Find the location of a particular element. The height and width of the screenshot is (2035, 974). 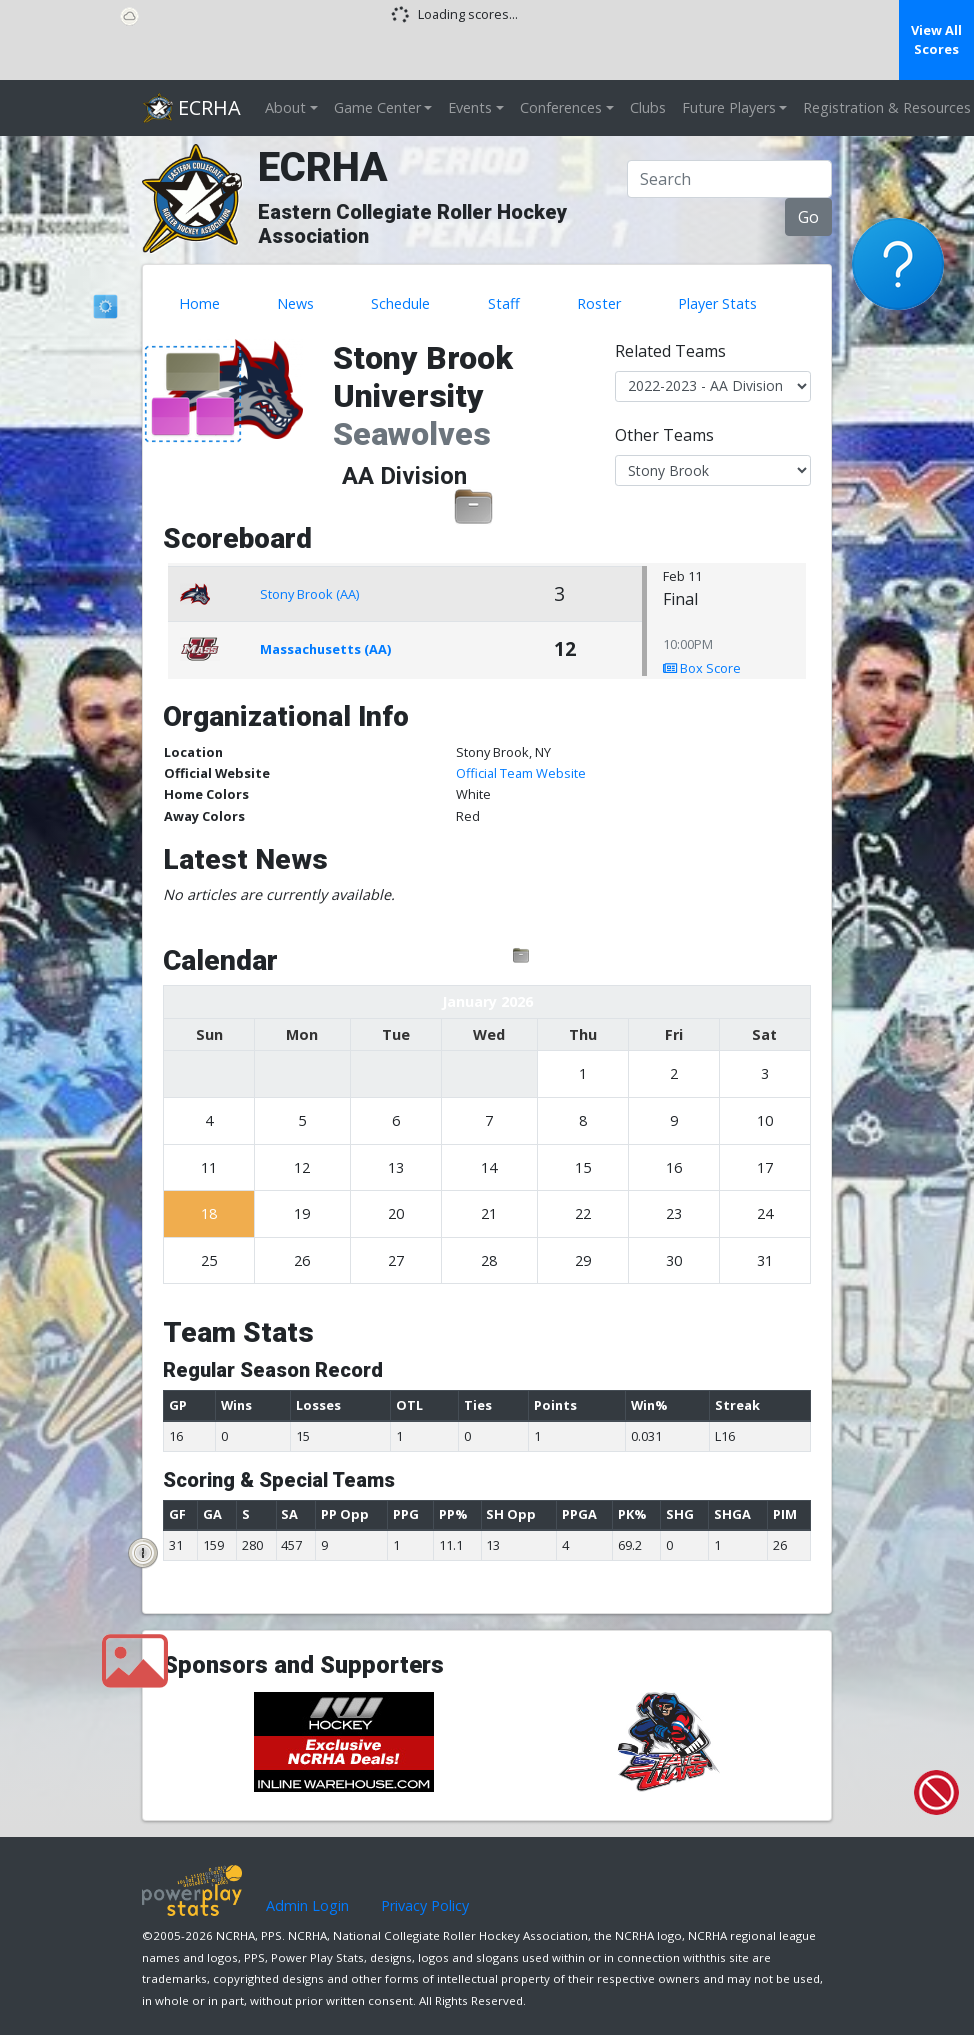

open the file manager app is located at coordinates (521, 955).